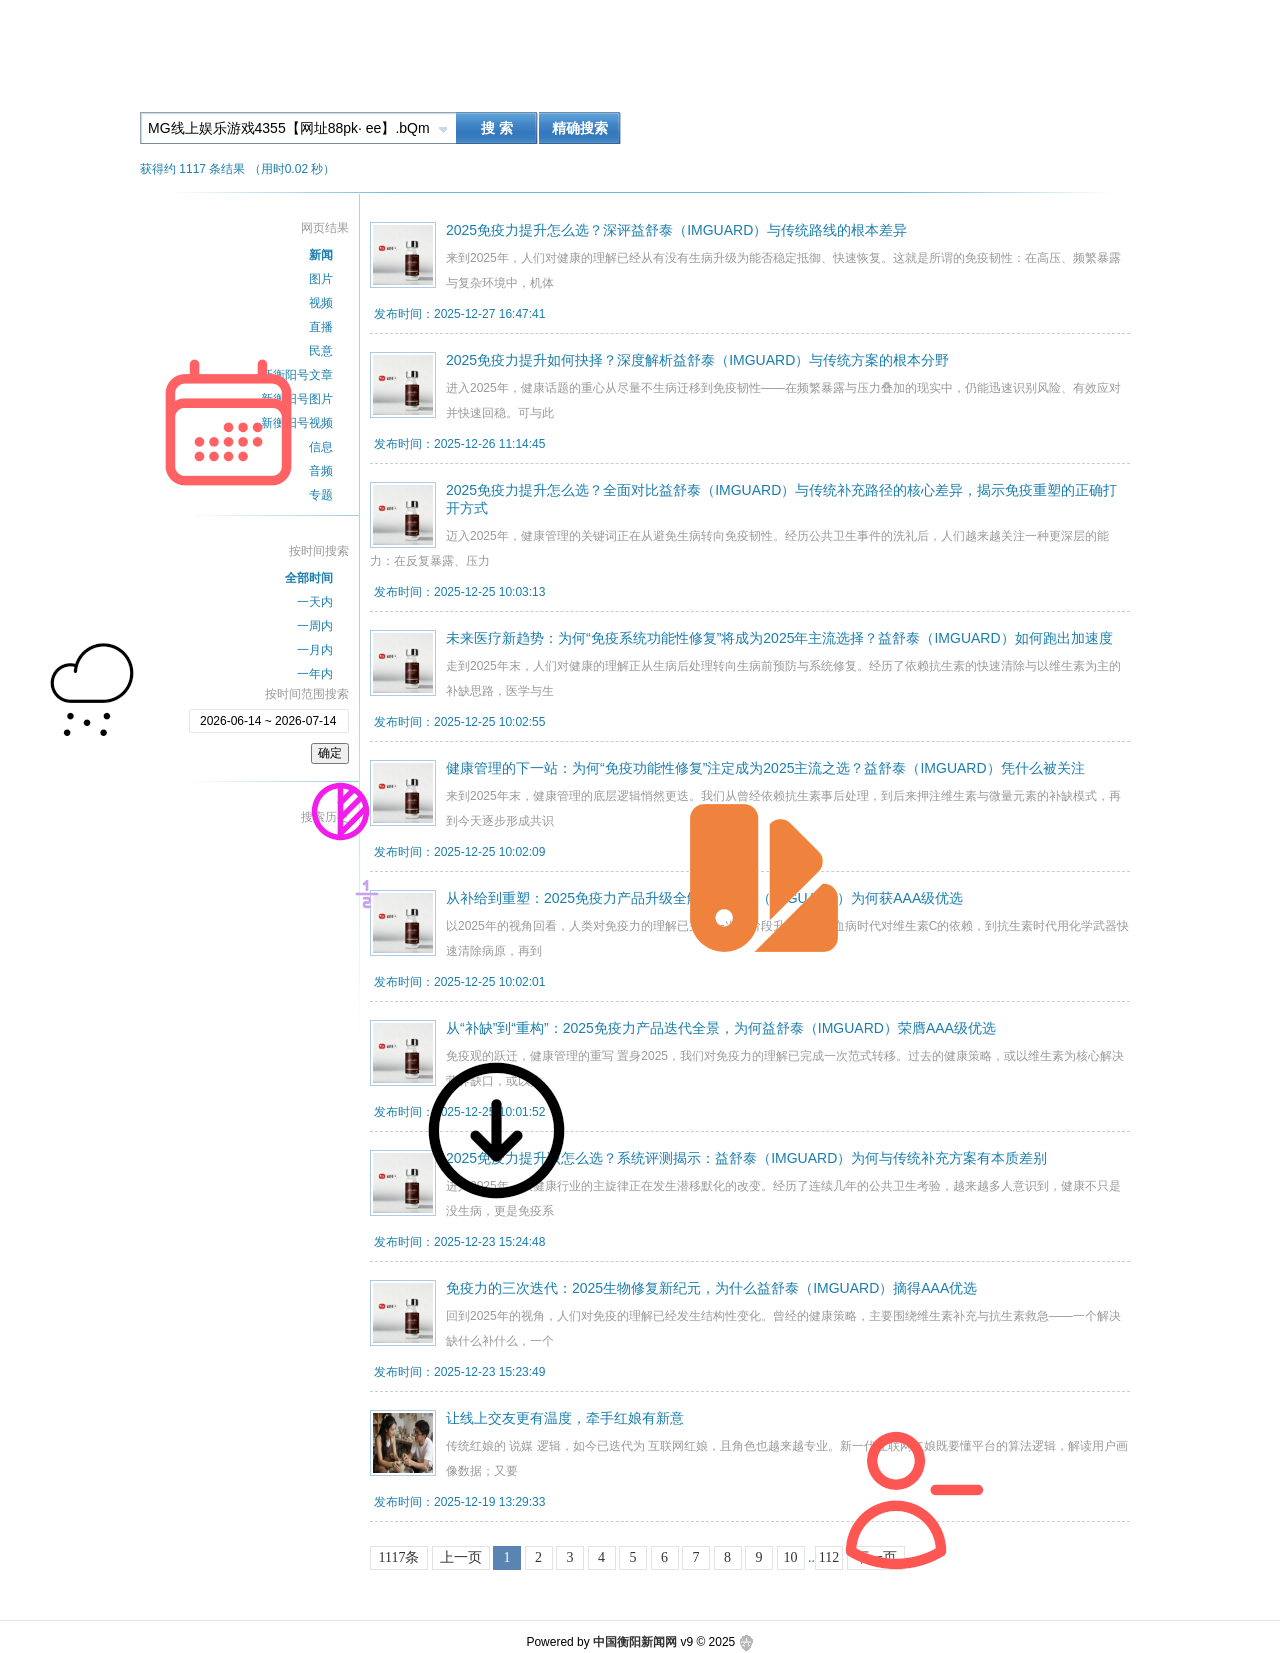  What do you see at coordinates (367, 894) in the screenshot?
I see `insert a fraction into a document or equation` at bounding box center [367, 894].